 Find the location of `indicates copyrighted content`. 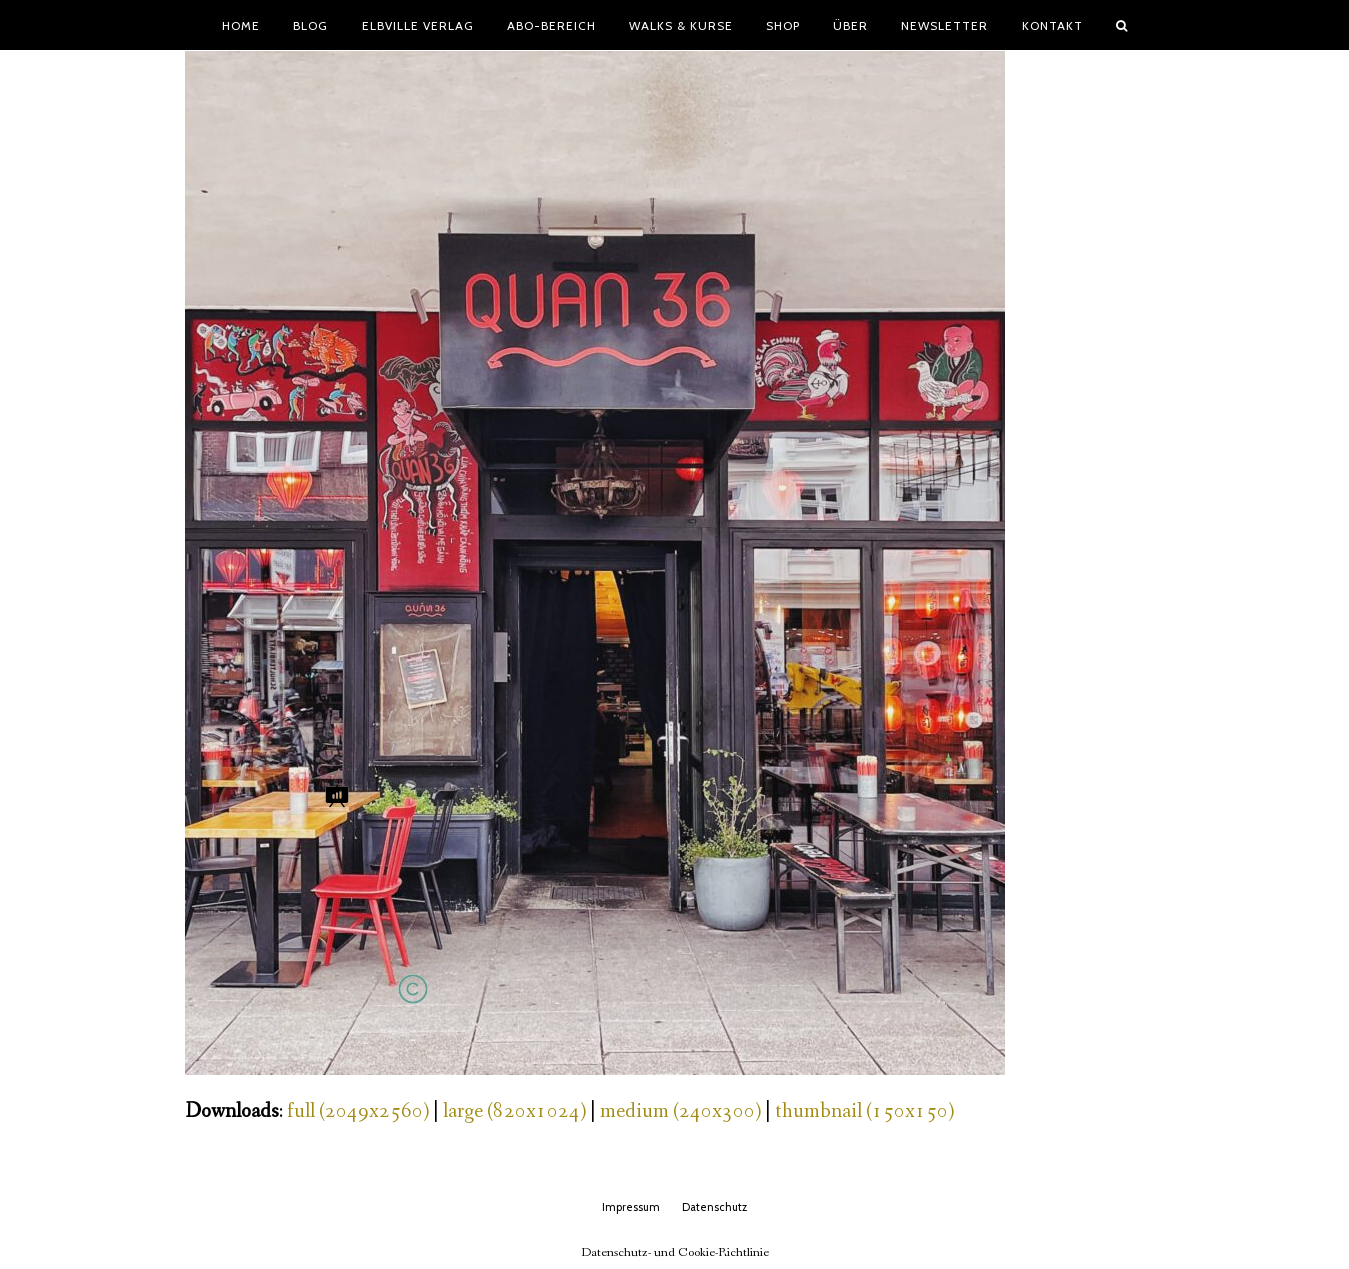

indicates copyrighted content is located at coordinates (413, 989).